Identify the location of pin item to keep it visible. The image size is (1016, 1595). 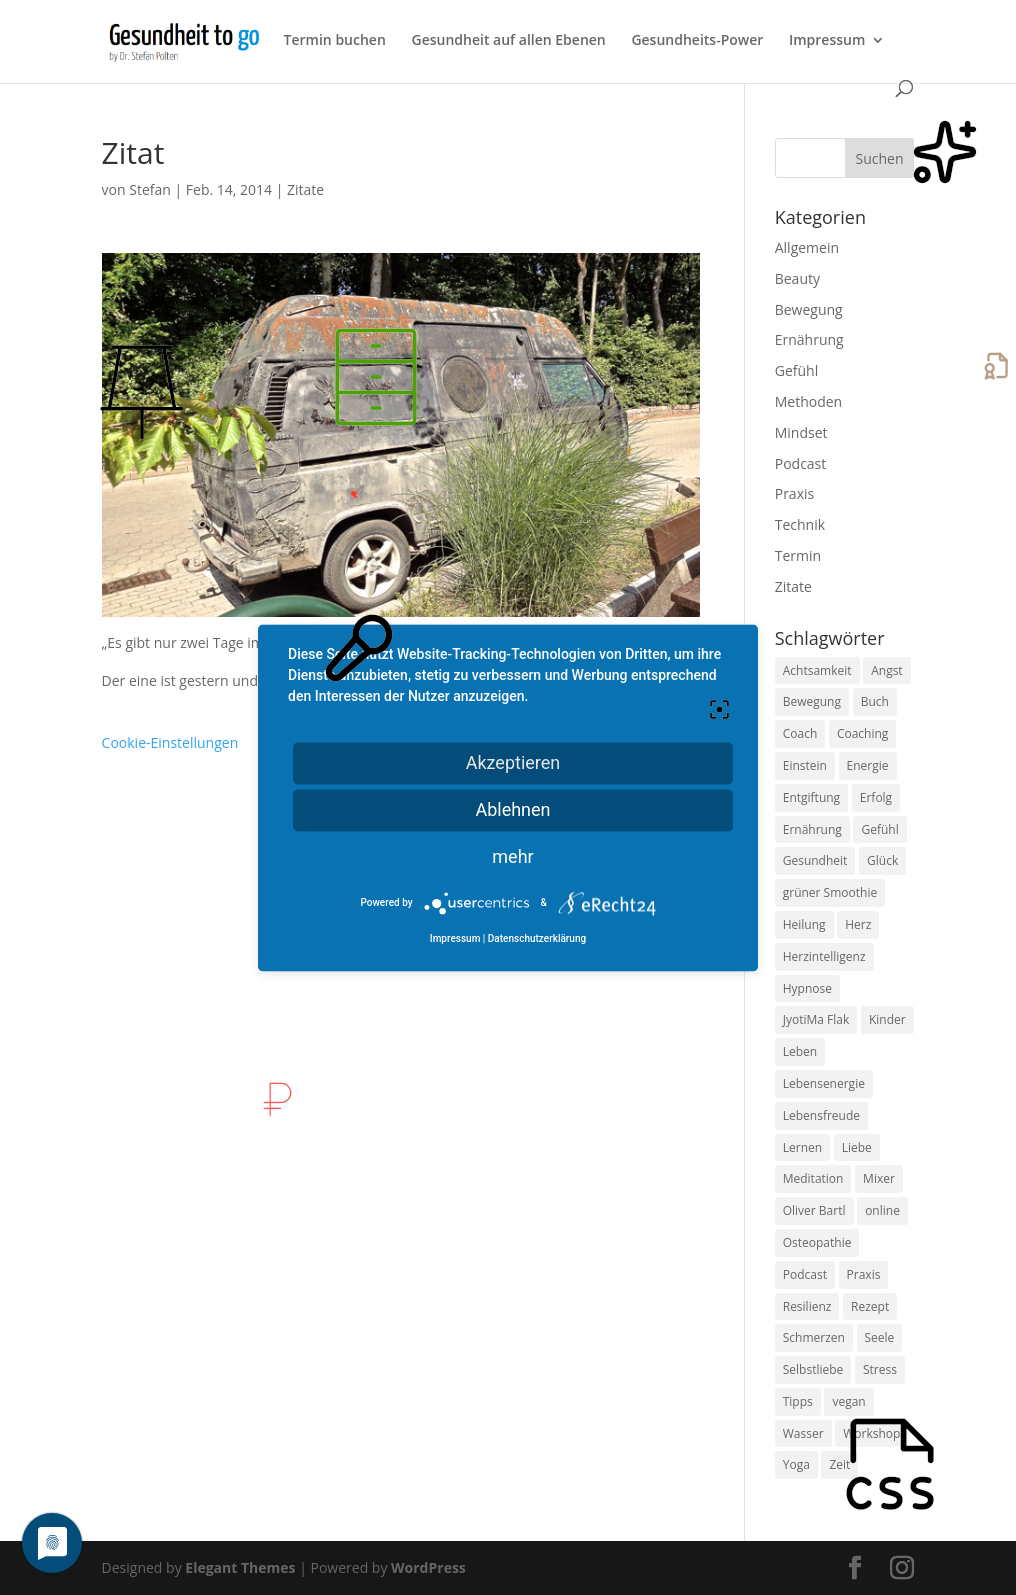
(142, 387).